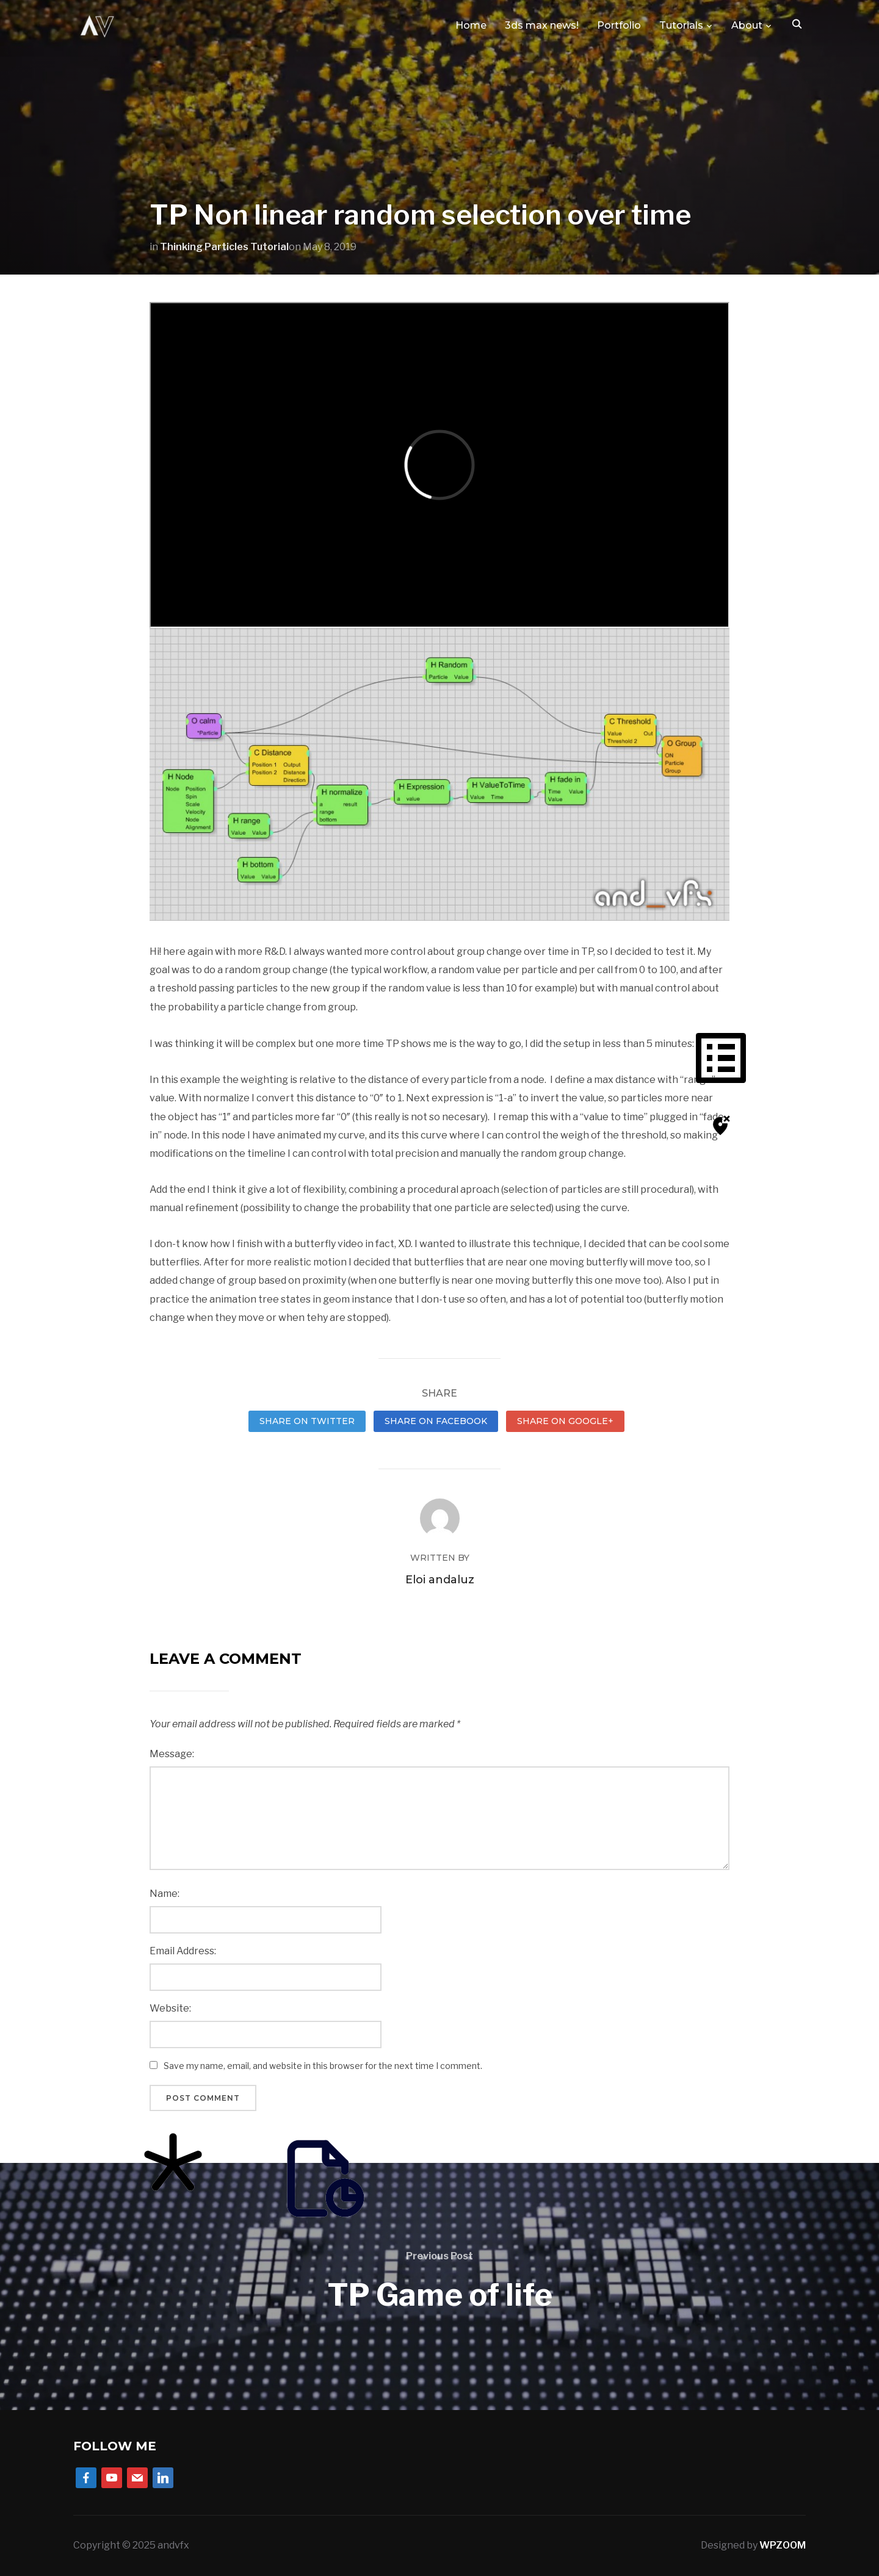 The height and width of the screenshot is (2576, 879). What do you see at coordinates (173, 2164) in the screenshot?
I see `indicates a required field in a form` at bounding box center [173, 2164].